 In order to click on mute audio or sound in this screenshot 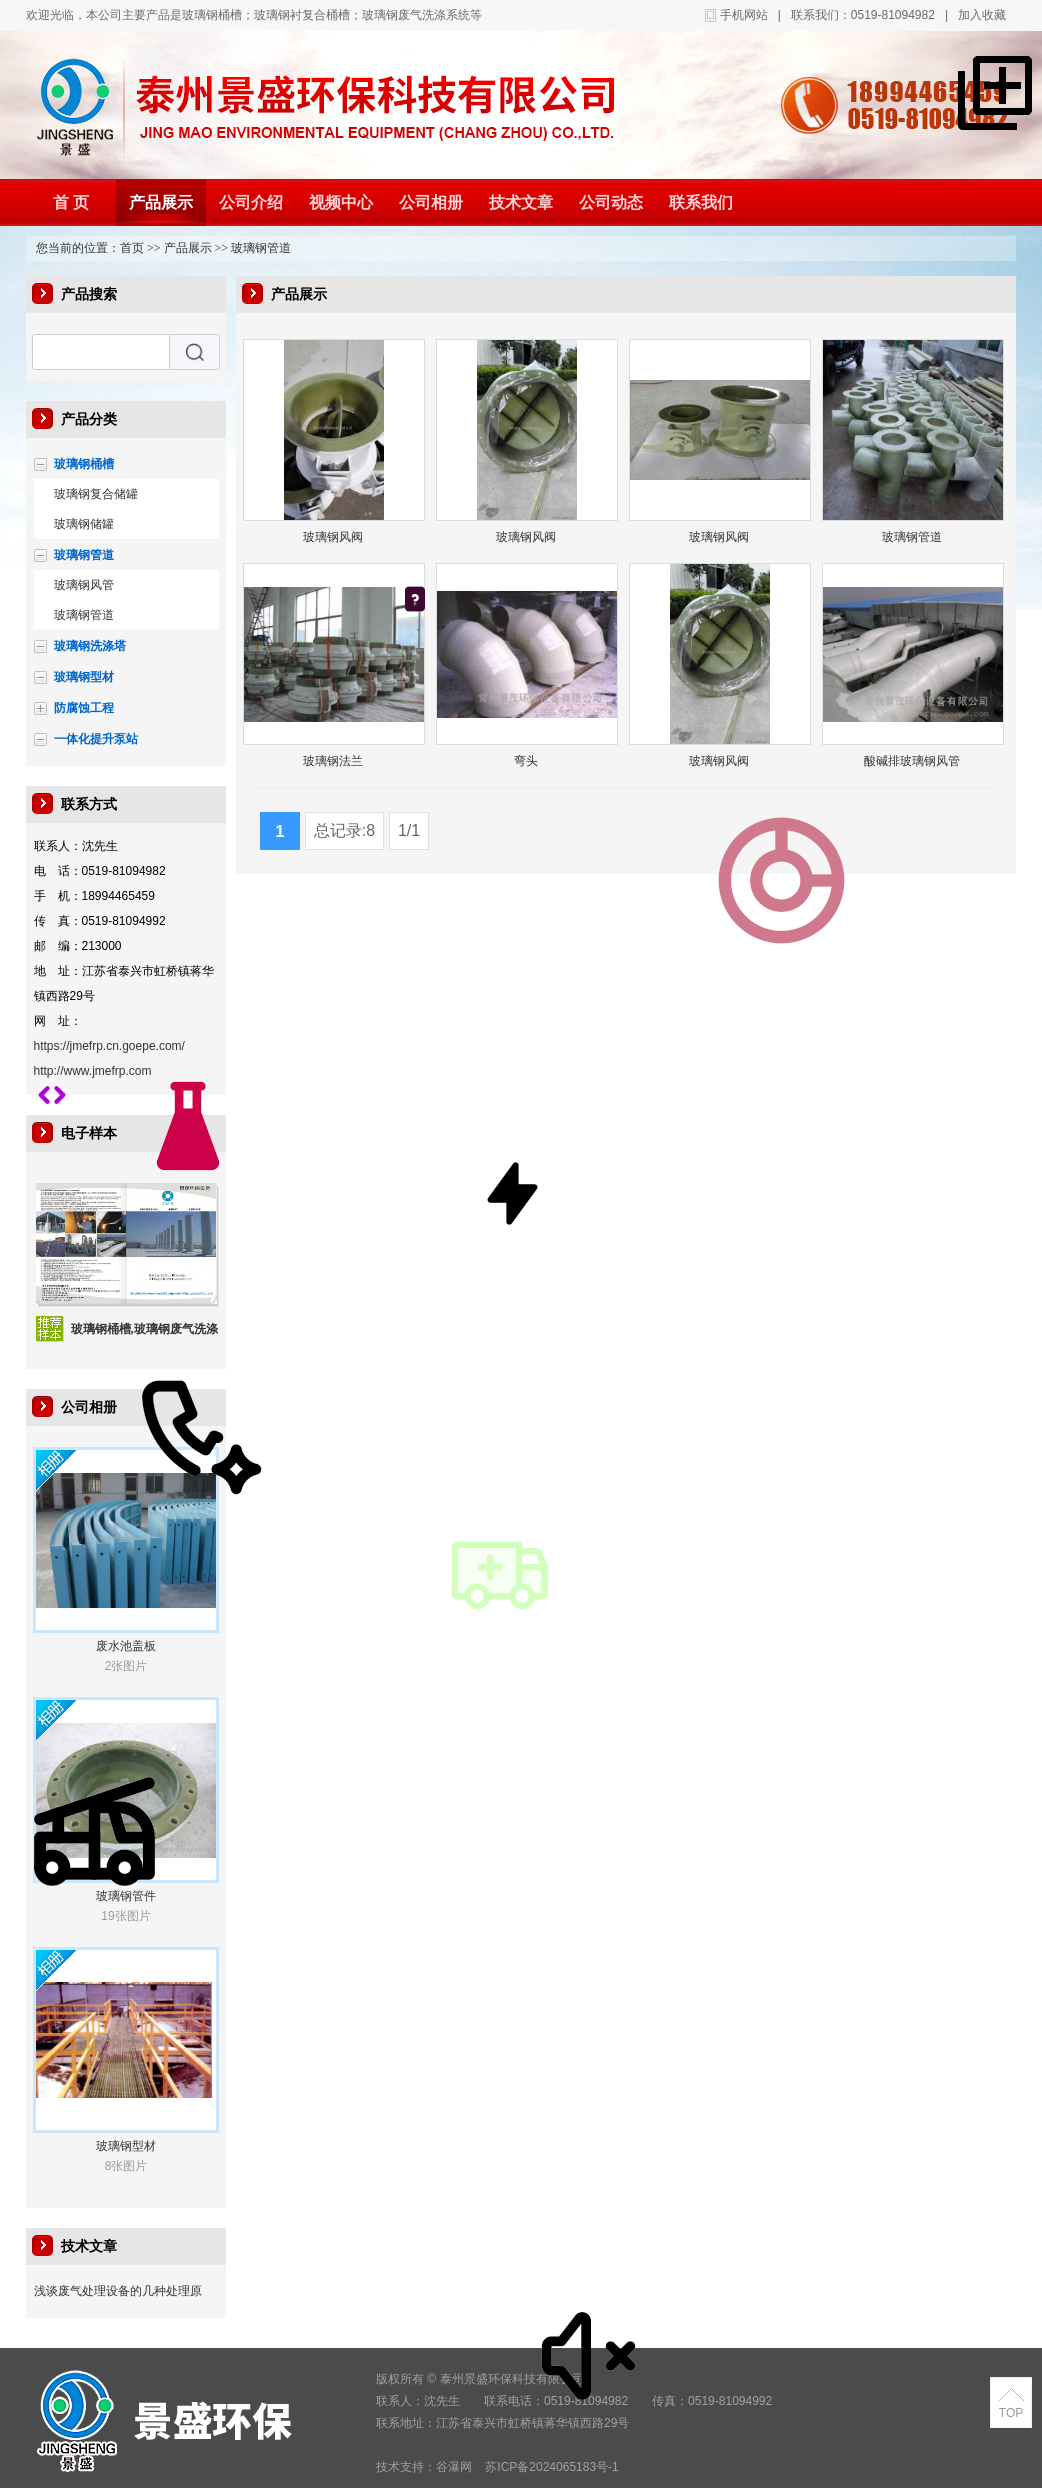, I will do `click(591, 2356)`.